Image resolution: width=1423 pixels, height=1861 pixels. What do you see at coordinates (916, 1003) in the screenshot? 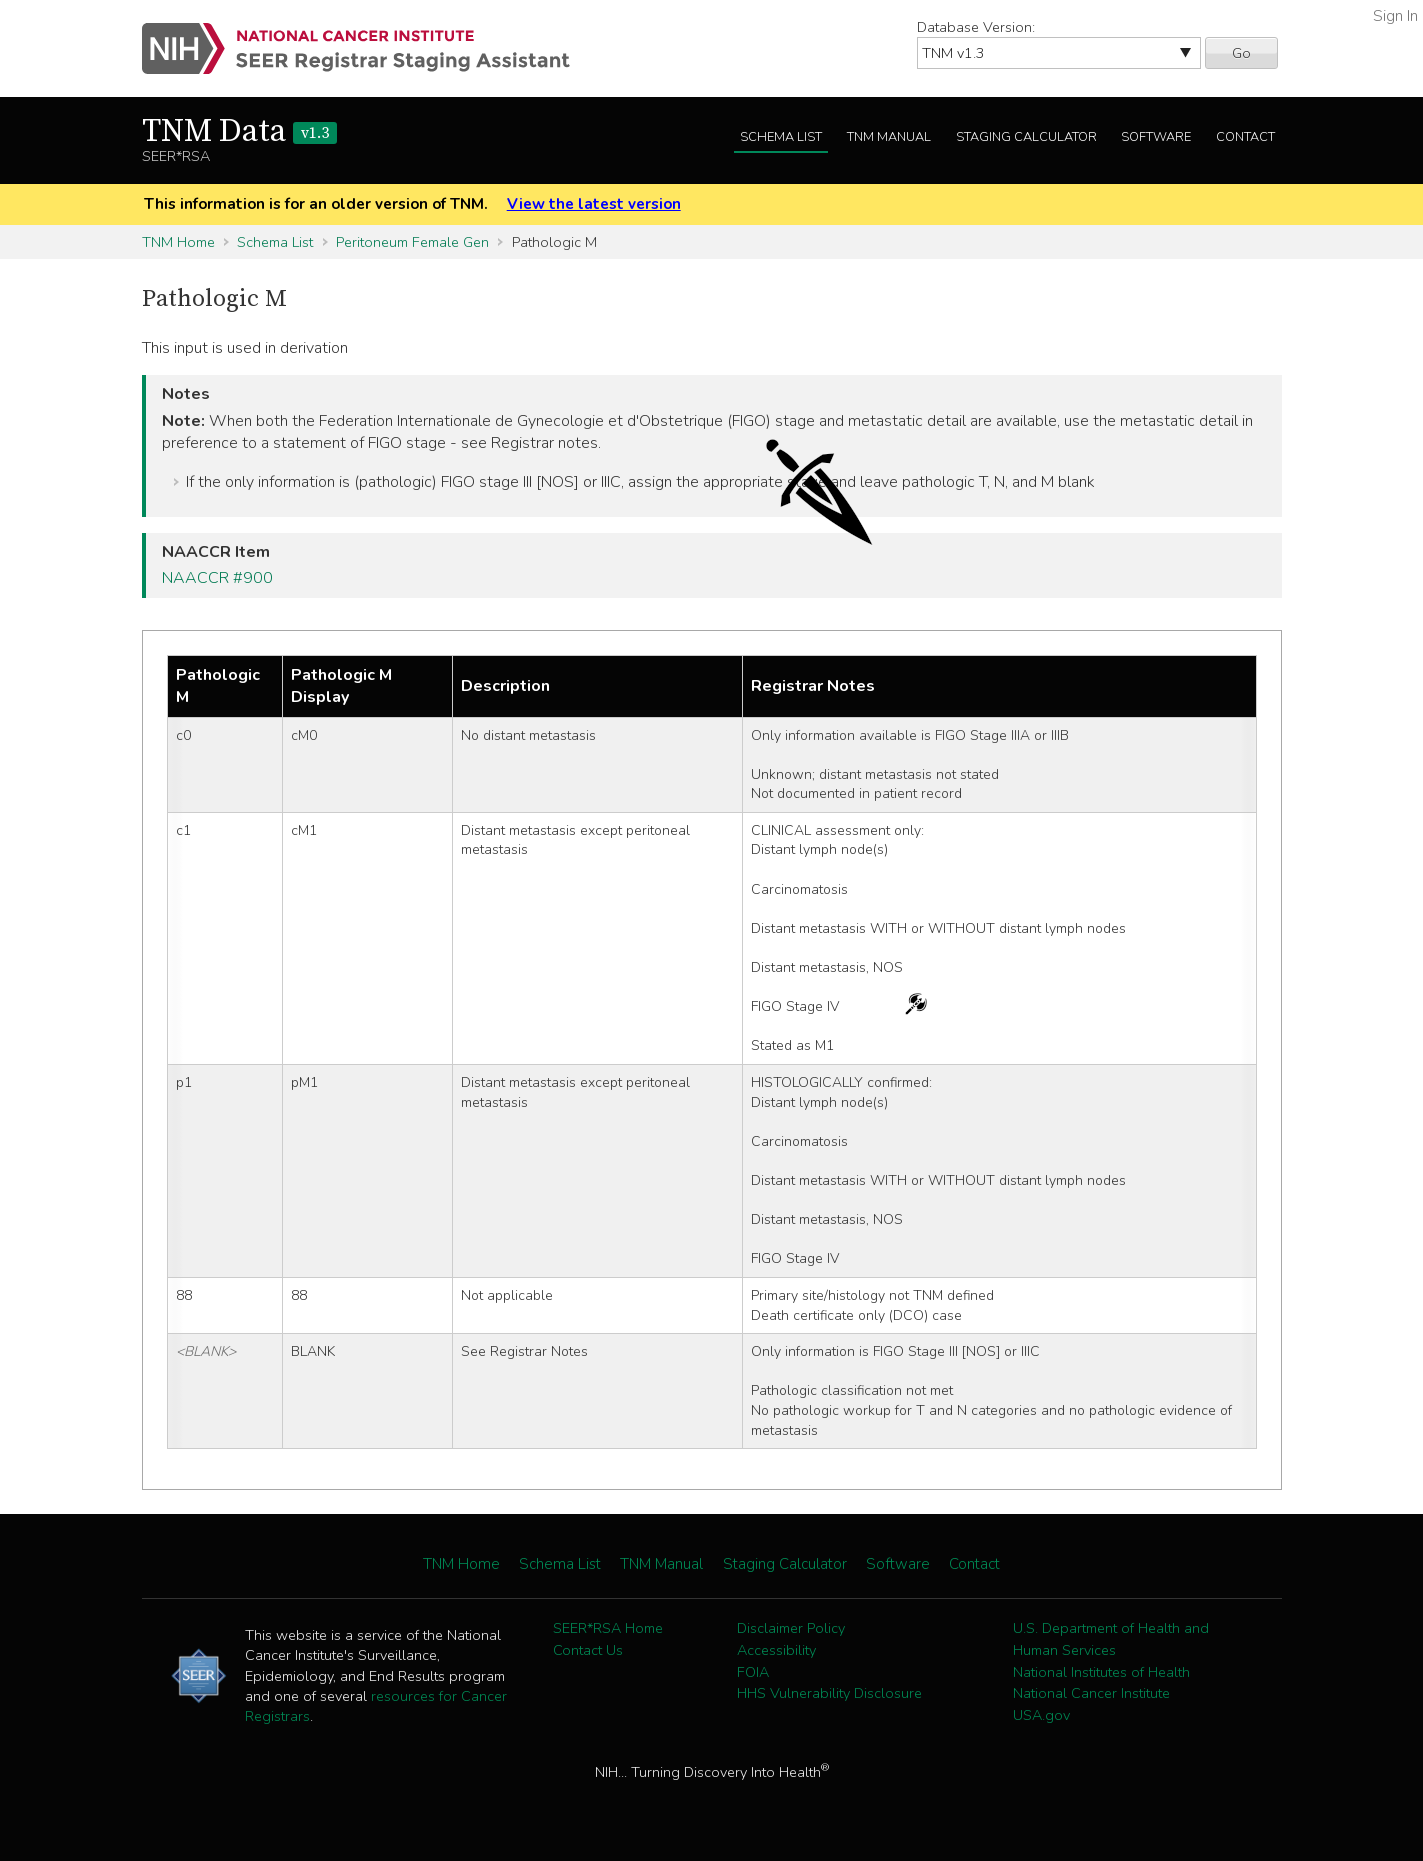
I see `select axe weapon or tool` at bounding box center [916, 1003].